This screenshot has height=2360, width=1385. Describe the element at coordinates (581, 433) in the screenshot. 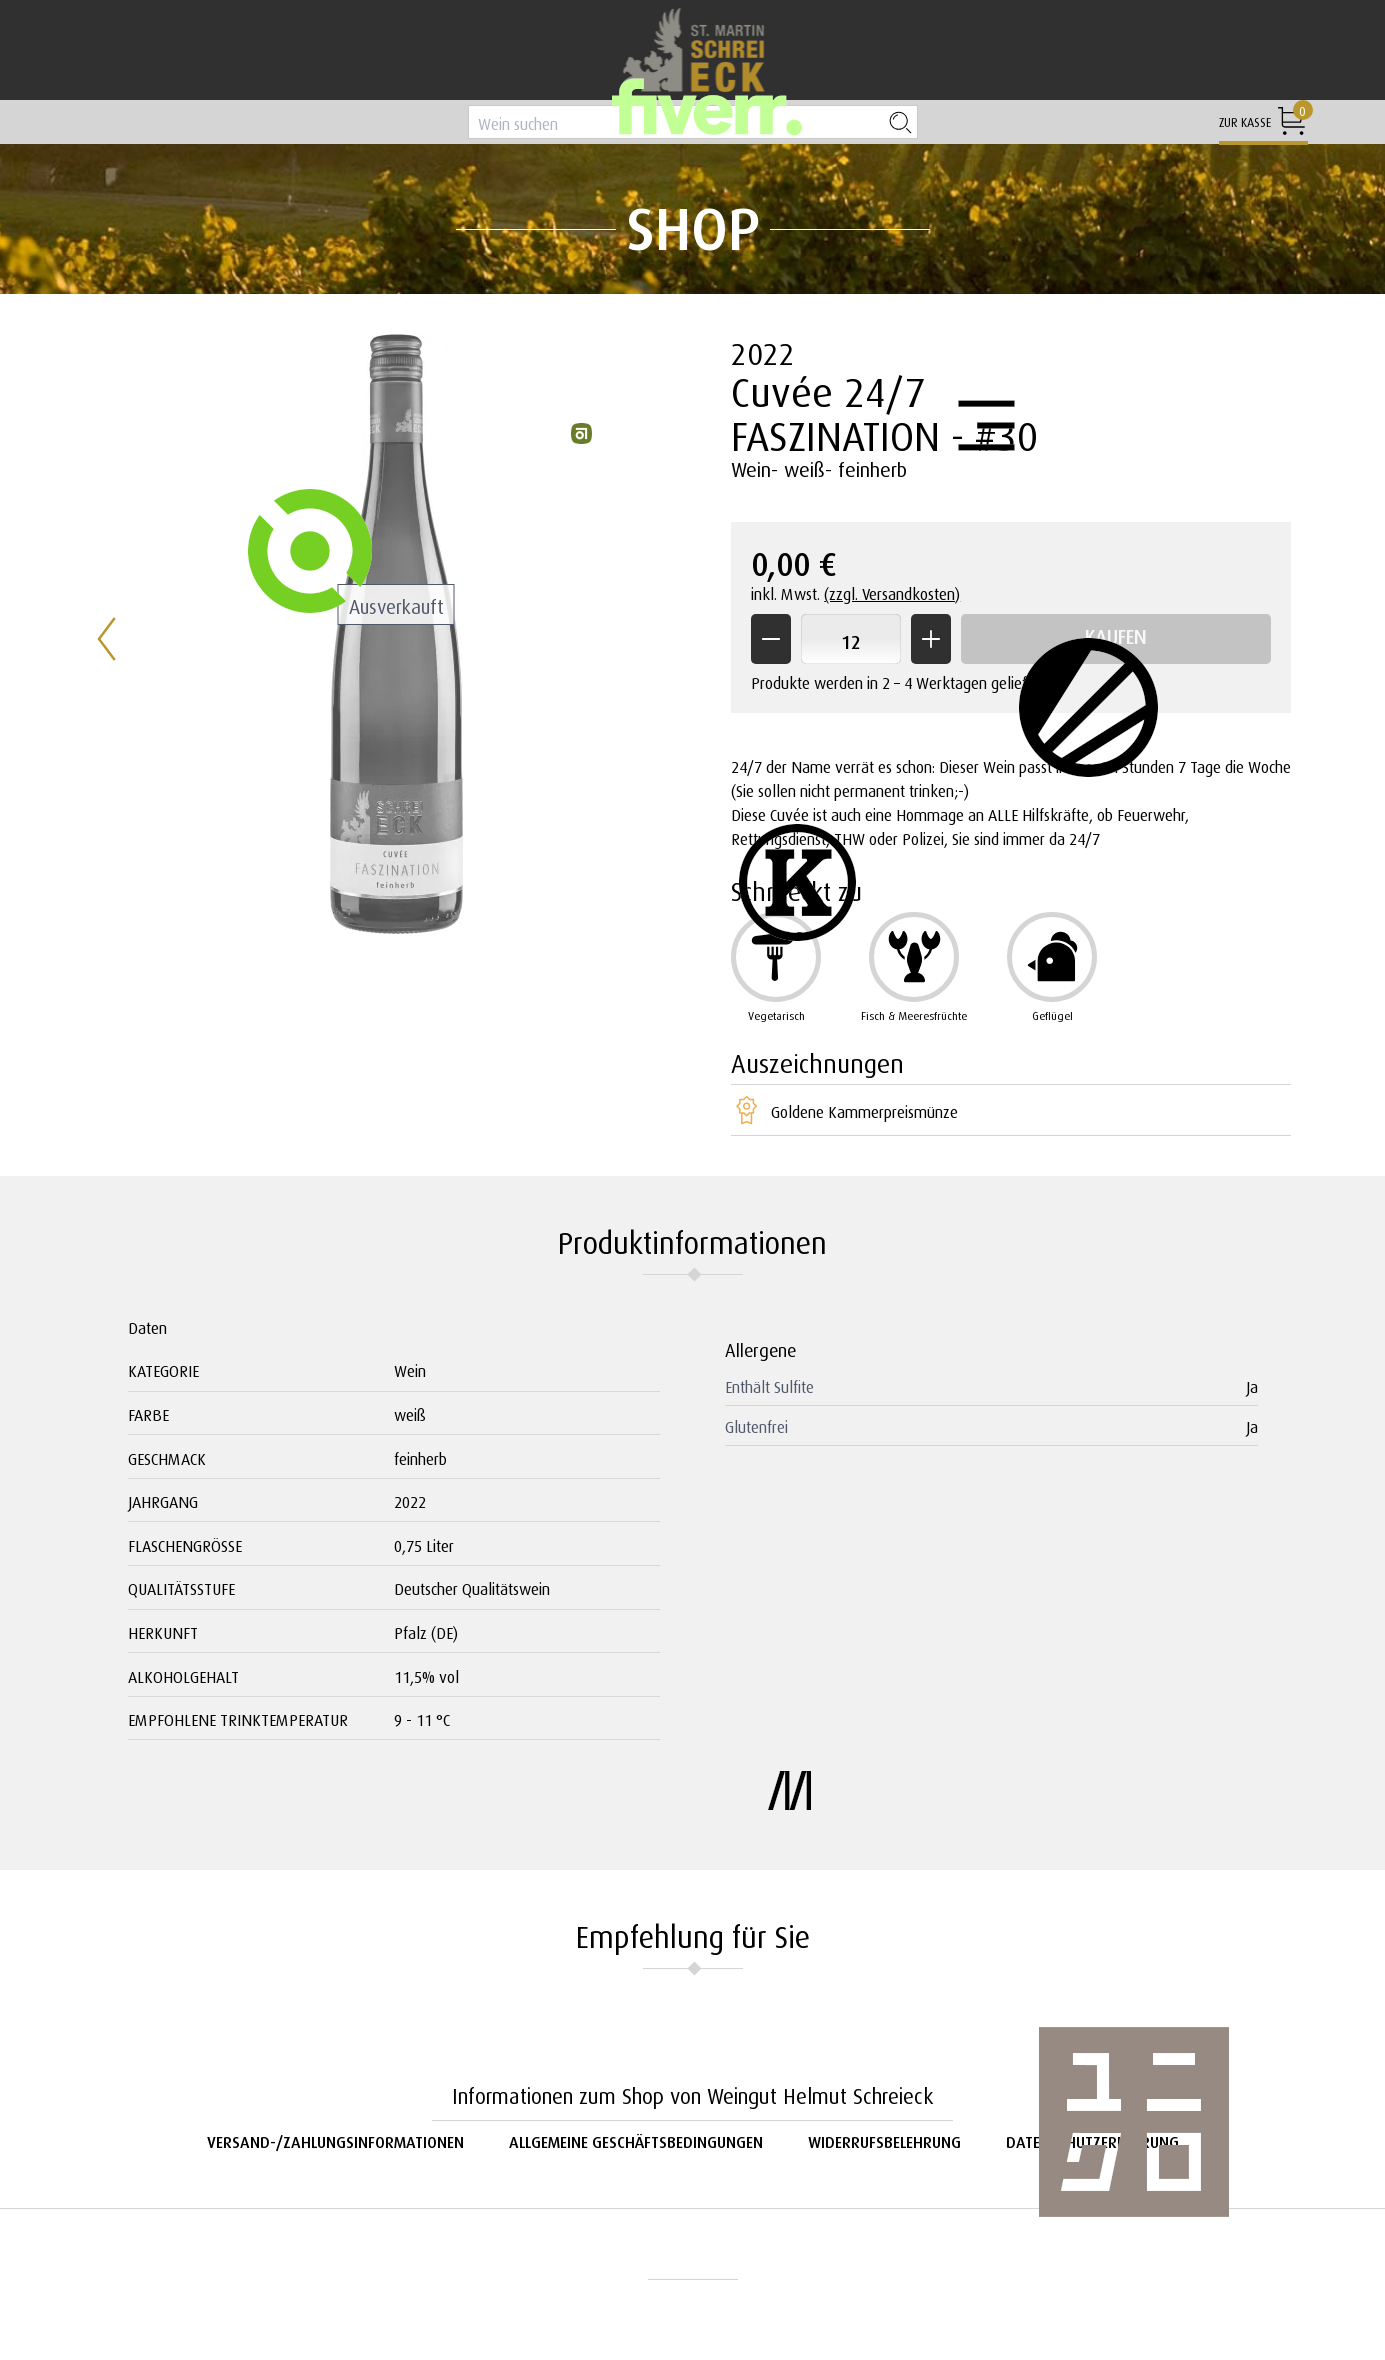

I see `abstract app logo` at that location.